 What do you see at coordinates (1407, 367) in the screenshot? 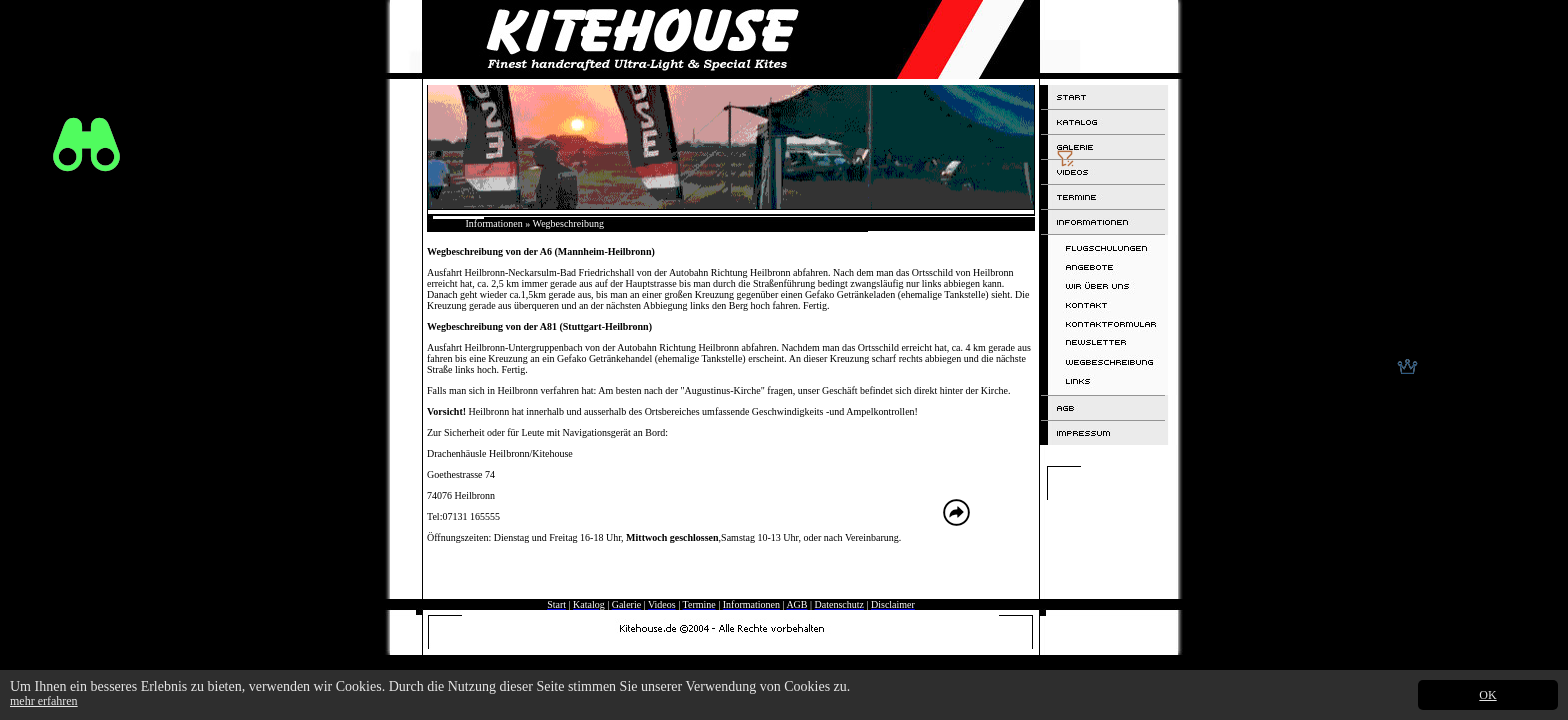
I see `indicates premium or VIP membership status` at bounding box center [1407, 367].